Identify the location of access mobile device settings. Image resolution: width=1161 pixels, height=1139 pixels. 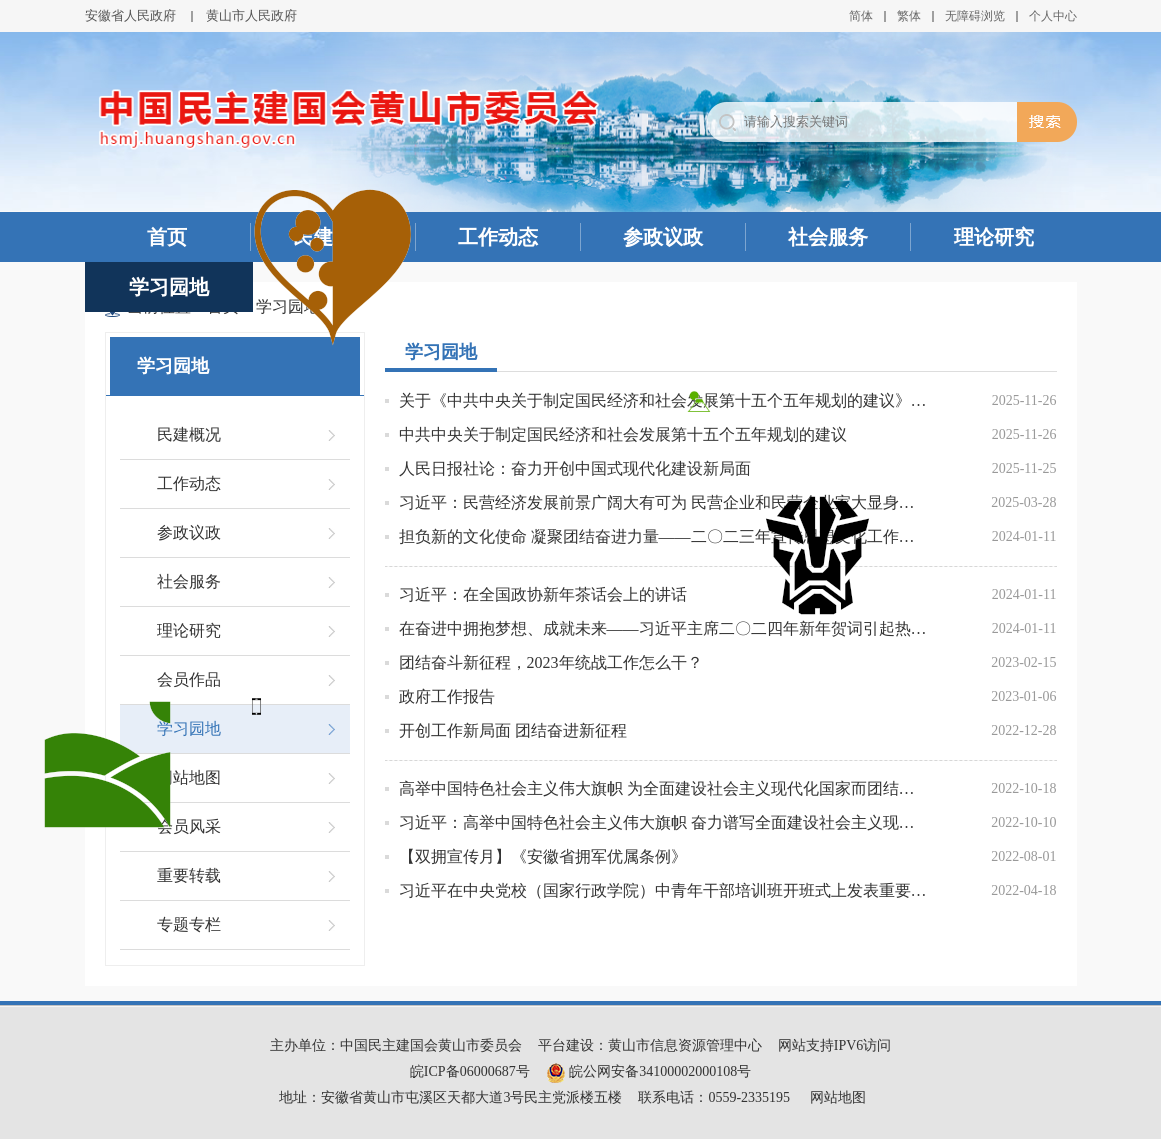
(256, 706).